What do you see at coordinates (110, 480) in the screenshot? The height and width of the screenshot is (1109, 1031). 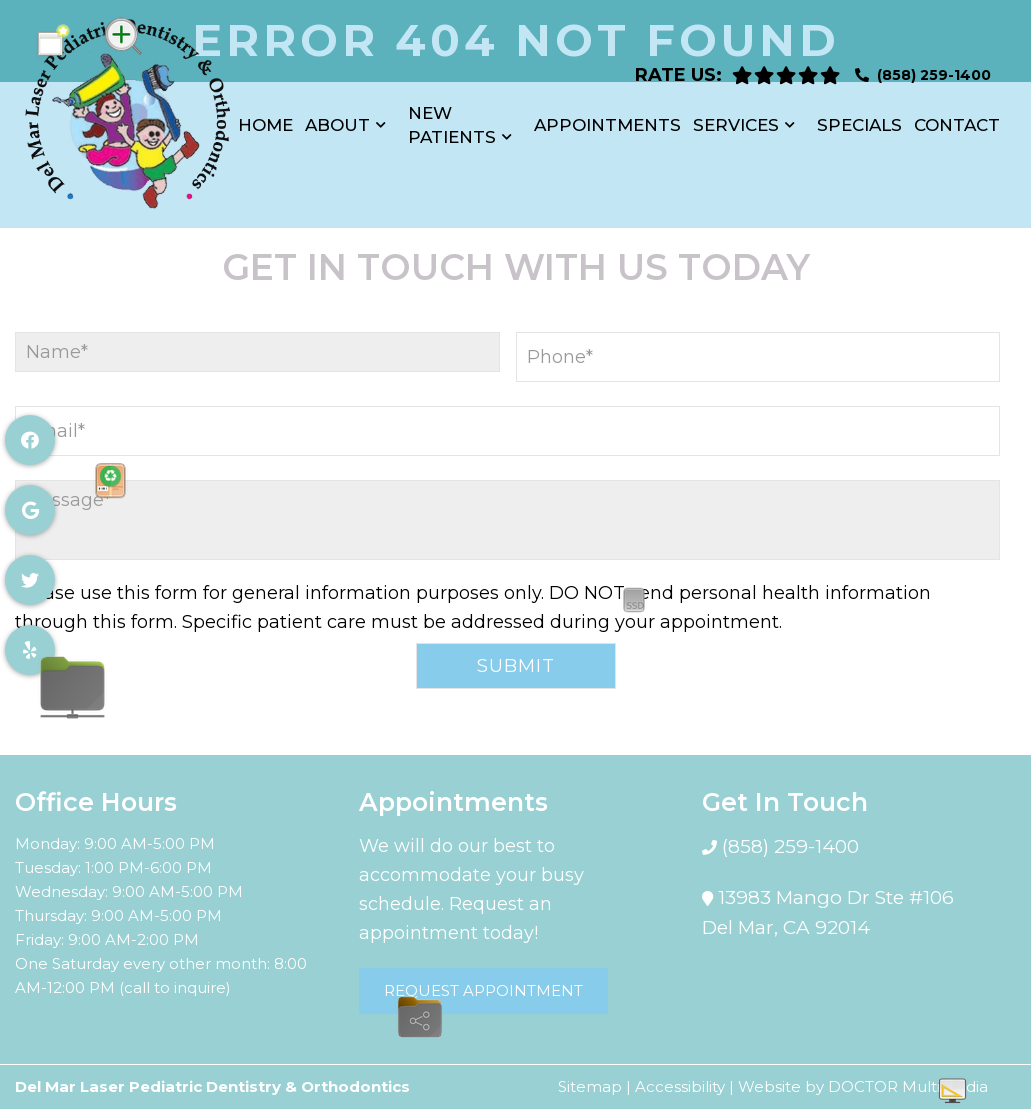 I see `system is cleaning up unused packages` at bounding box center [110, 480].